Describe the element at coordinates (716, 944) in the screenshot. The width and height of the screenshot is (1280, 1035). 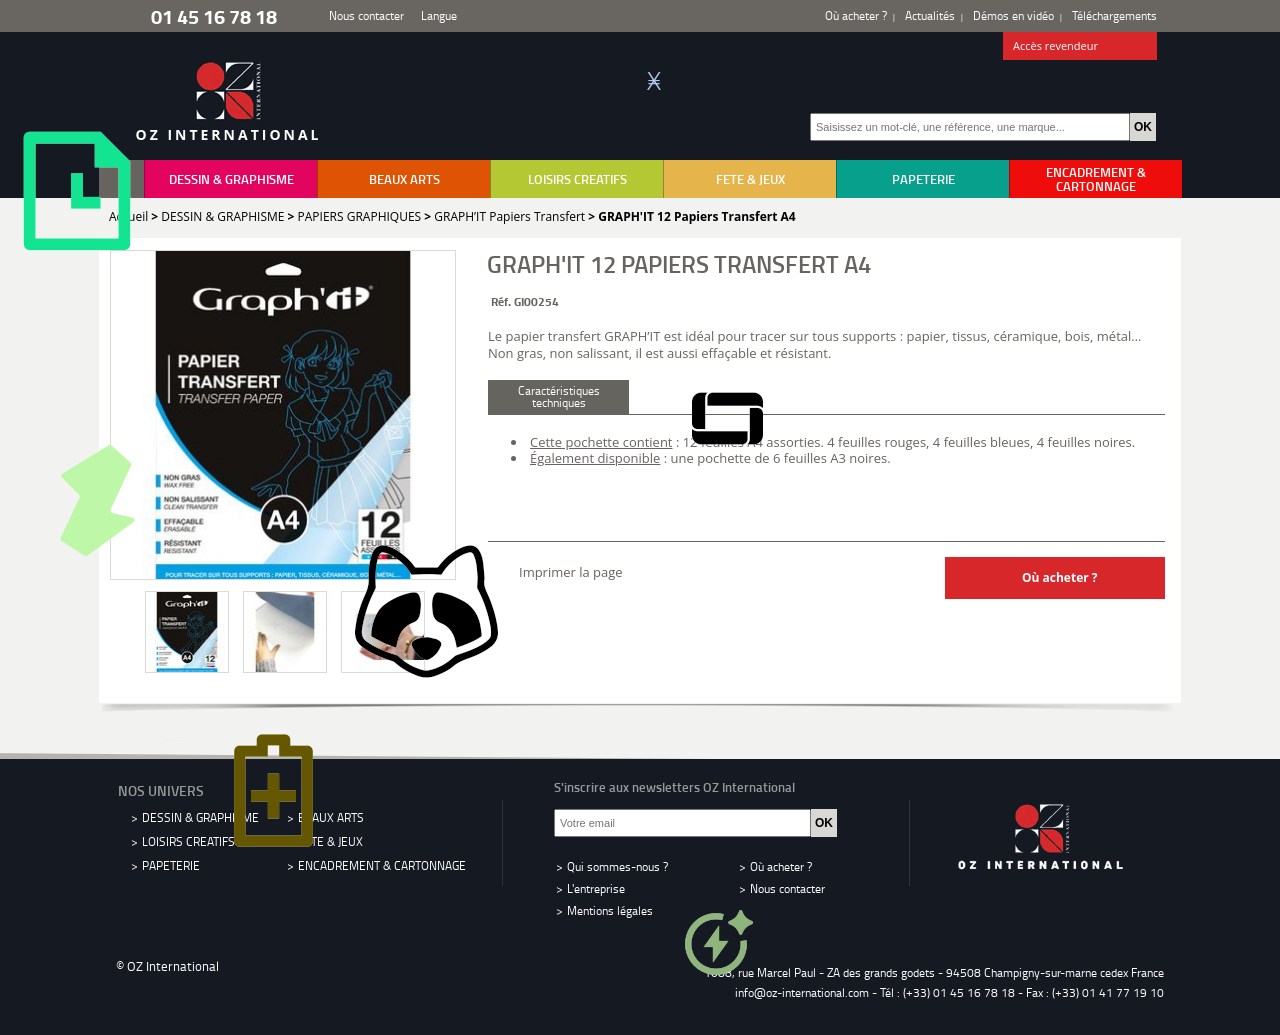
I see `access AI-enhanced DVD or media features` at that location.